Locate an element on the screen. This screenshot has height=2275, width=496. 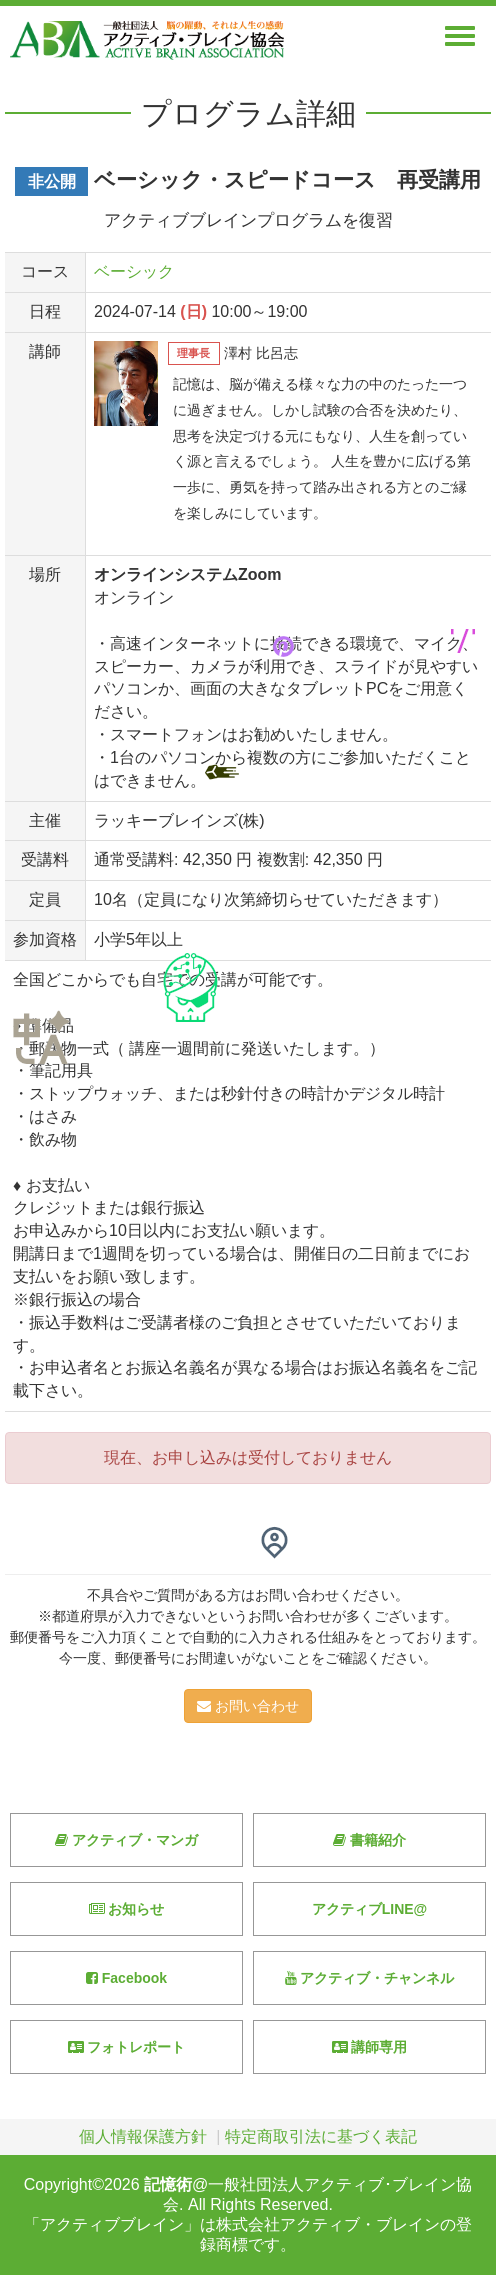
access slash commands menu is located at coordinates (463, 641).